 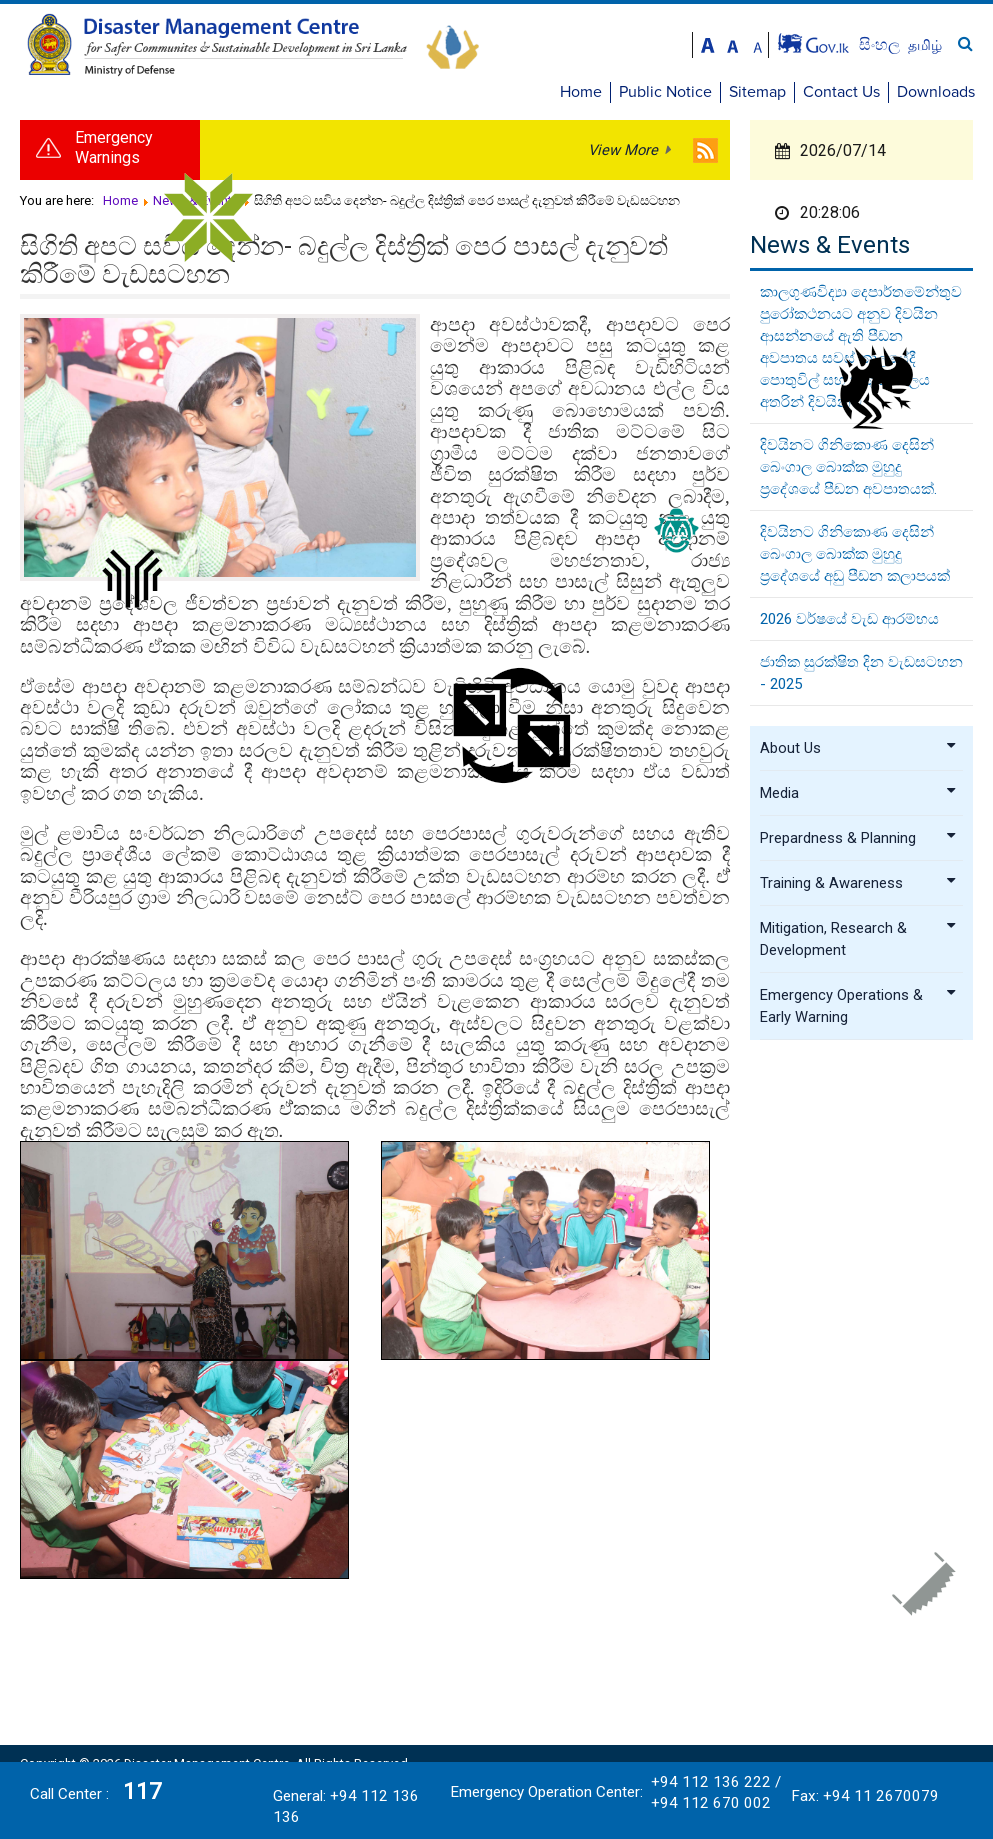 What do you see at coordinates (512, 726) in the screenshot?
I see `initiate a trade or exchange between players` at bounding box center [512, 726].